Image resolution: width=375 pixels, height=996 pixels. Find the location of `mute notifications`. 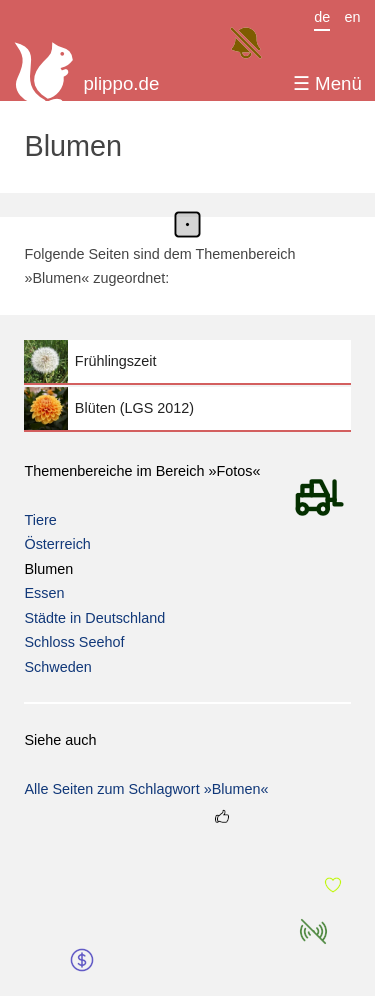

mute notifications is located at coordinates (246, 43).